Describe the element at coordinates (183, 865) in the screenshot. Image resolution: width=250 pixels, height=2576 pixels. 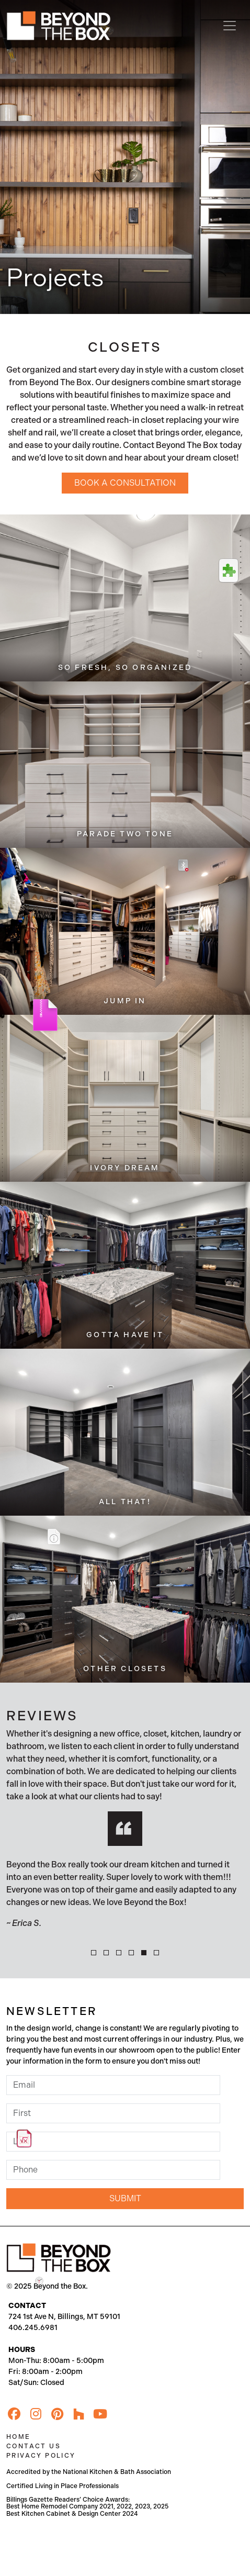
I see `indicates bluetooth is disabled` at that location.